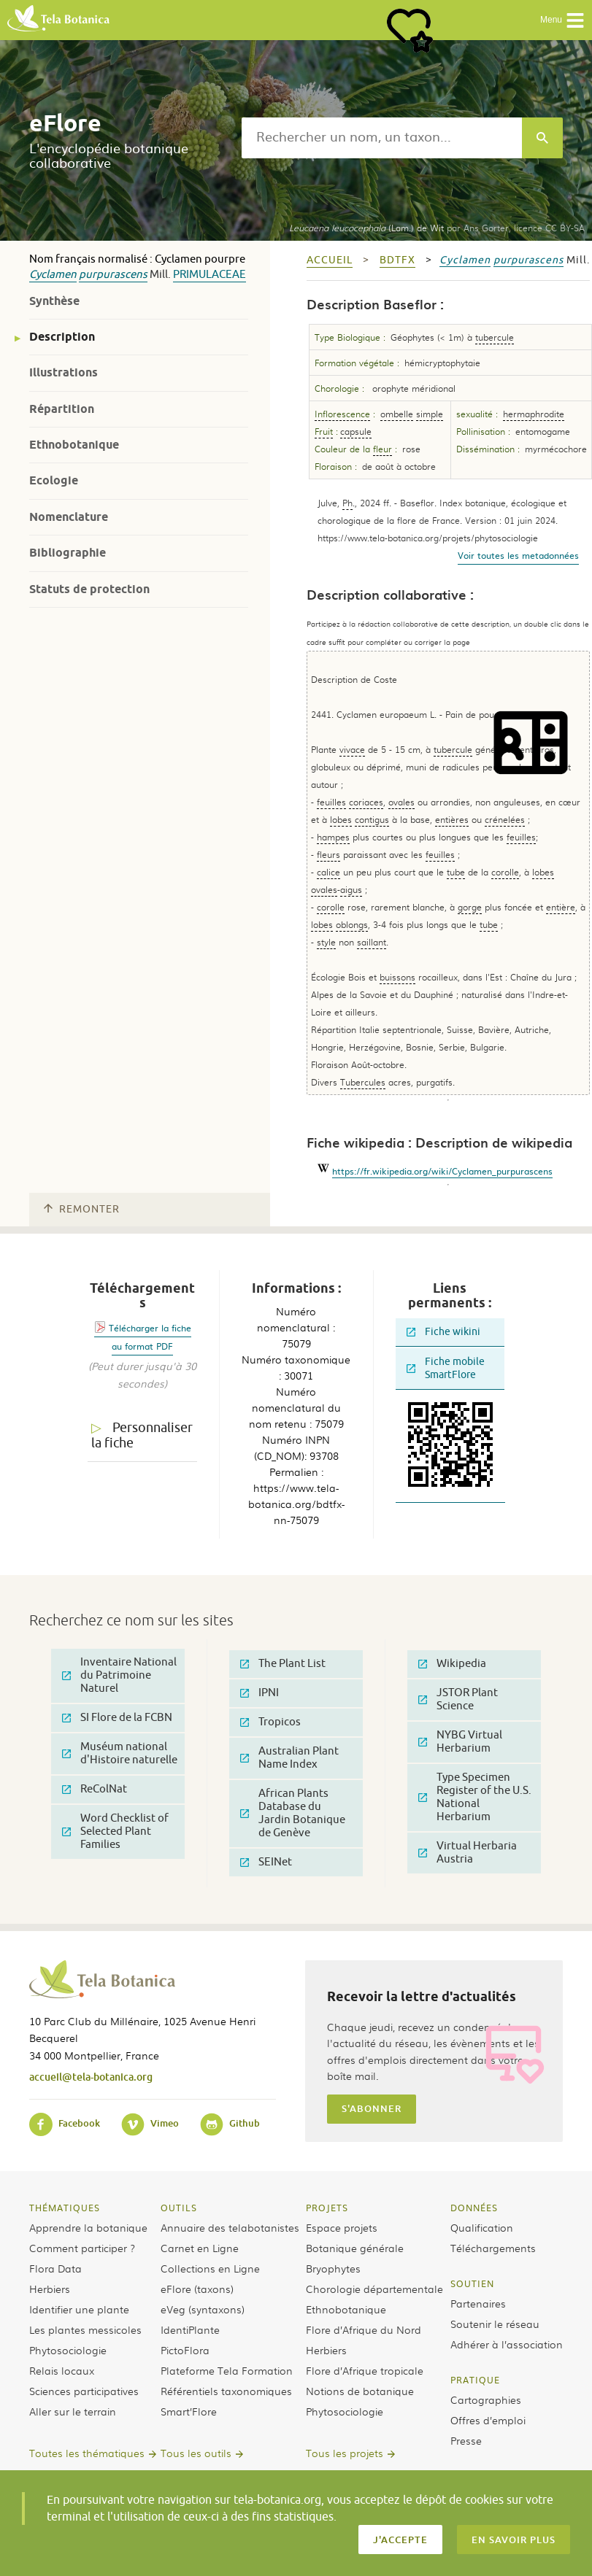  I want to click on add item to favorites with priority rating, so click(409, 28).